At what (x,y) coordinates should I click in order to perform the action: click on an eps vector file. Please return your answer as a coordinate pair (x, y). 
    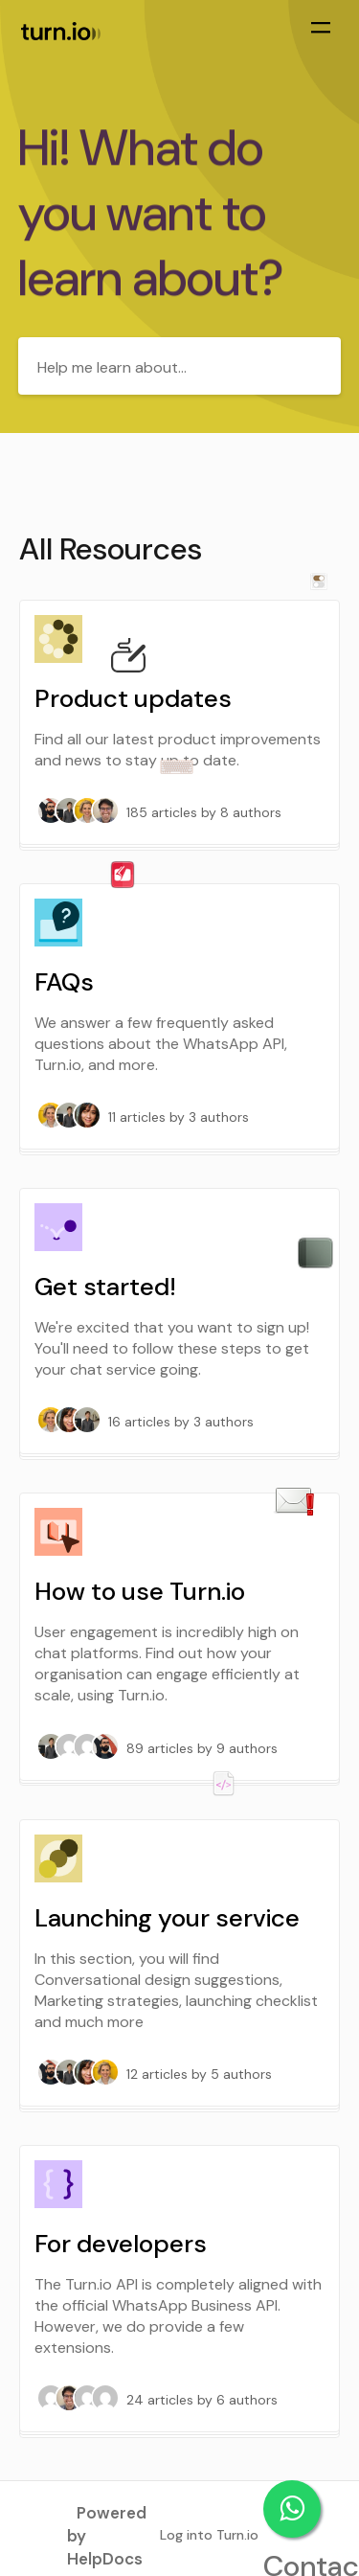
    Looking at the image, I should click on (123, 875).